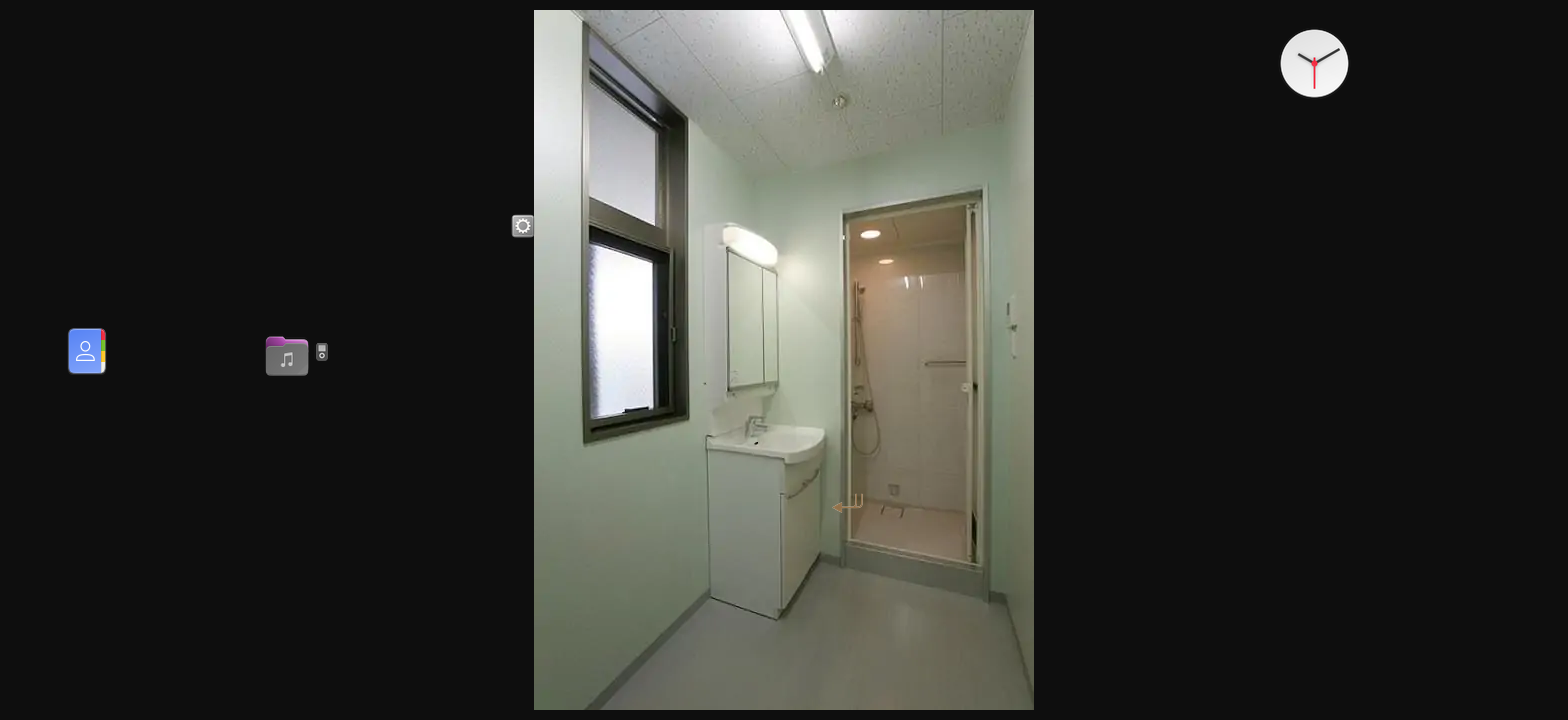 Image resolution: width=1568 pixels, height=720 pixels. I want to click on shared library file type indicator, so click(523, 226).